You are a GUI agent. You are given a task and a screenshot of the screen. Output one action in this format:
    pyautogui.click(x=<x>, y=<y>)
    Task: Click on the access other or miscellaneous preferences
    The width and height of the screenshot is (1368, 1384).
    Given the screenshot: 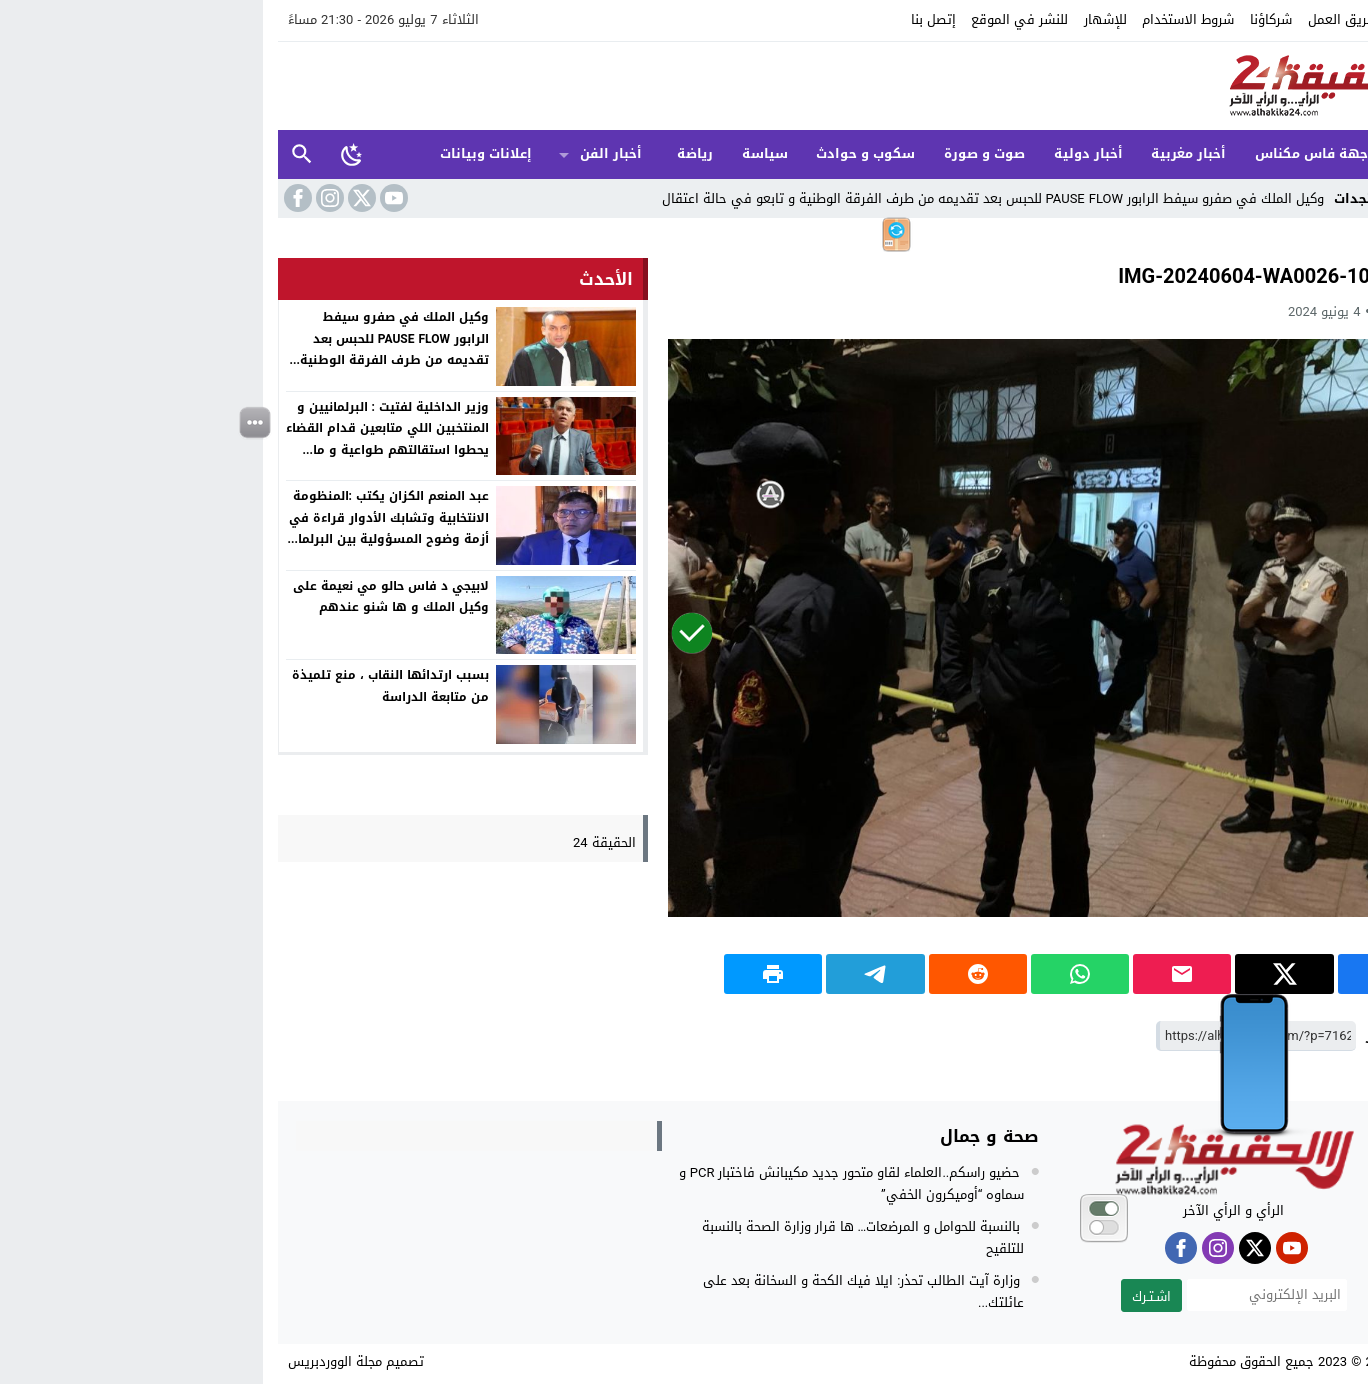 What is the action you would take?
    pyautogui.click(x=255, y=423)
    